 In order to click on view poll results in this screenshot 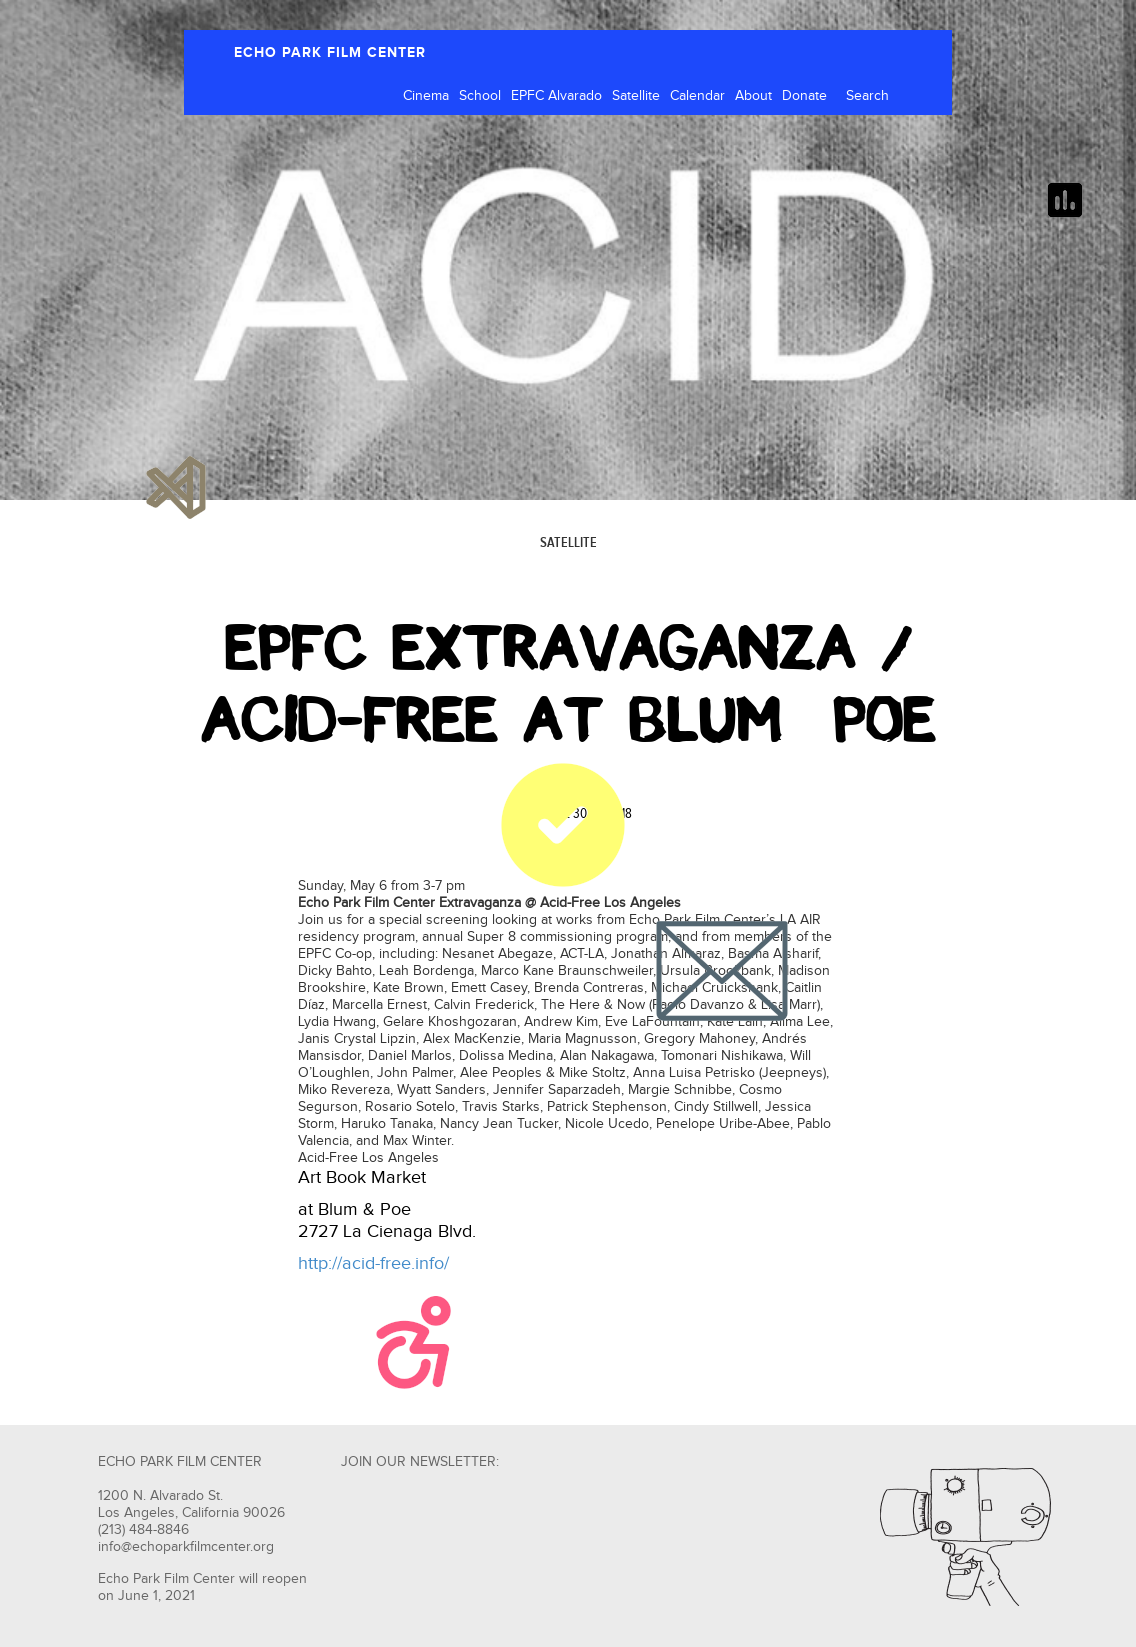, I will do `click(1065, 200)`.